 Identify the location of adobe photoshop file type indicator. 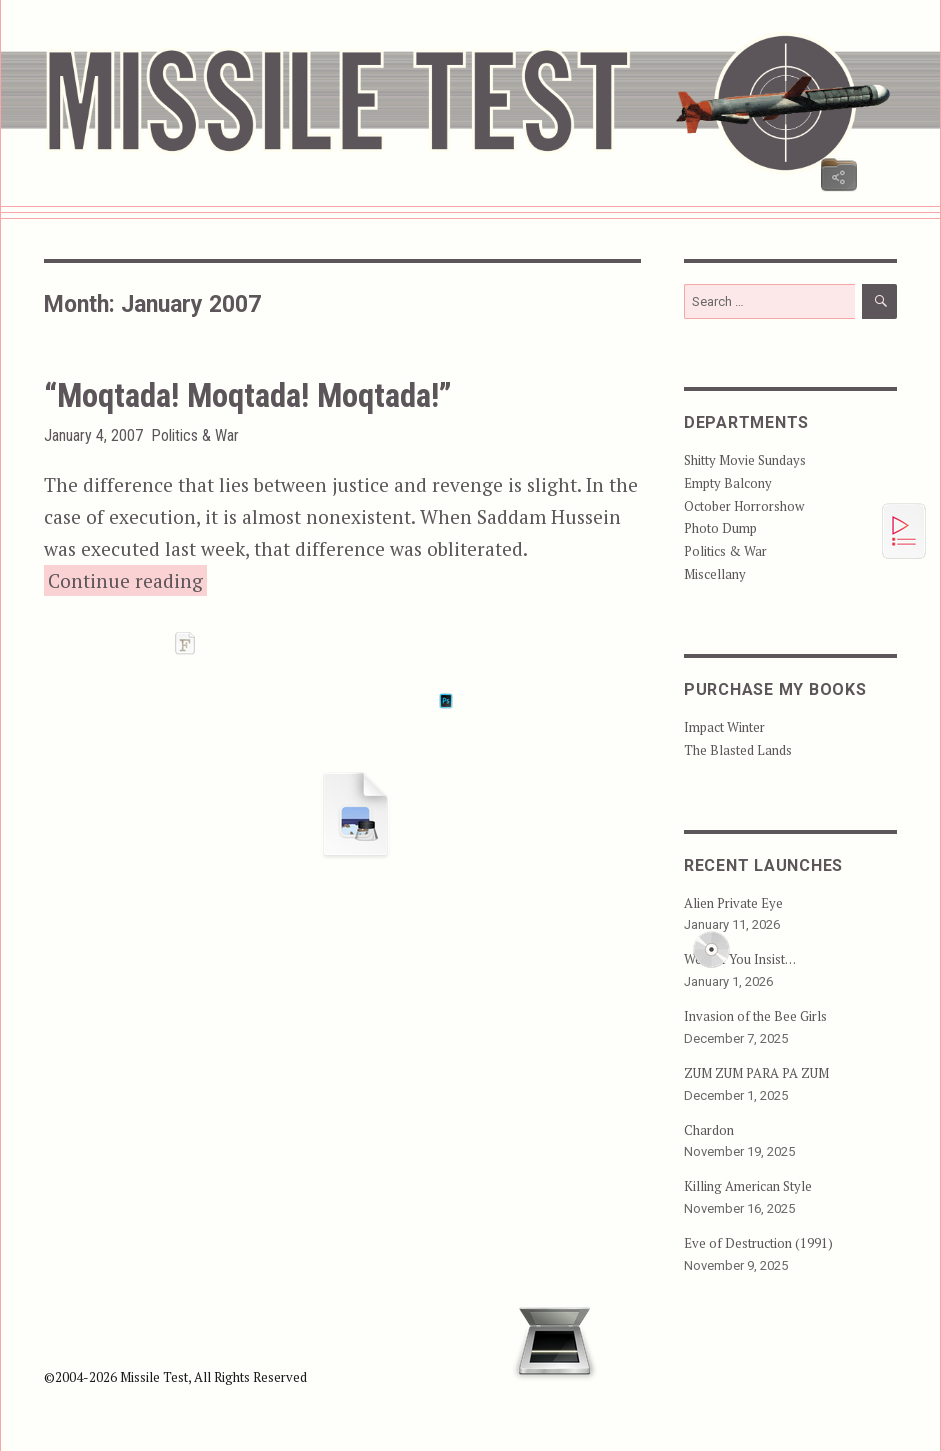
(446, 701).